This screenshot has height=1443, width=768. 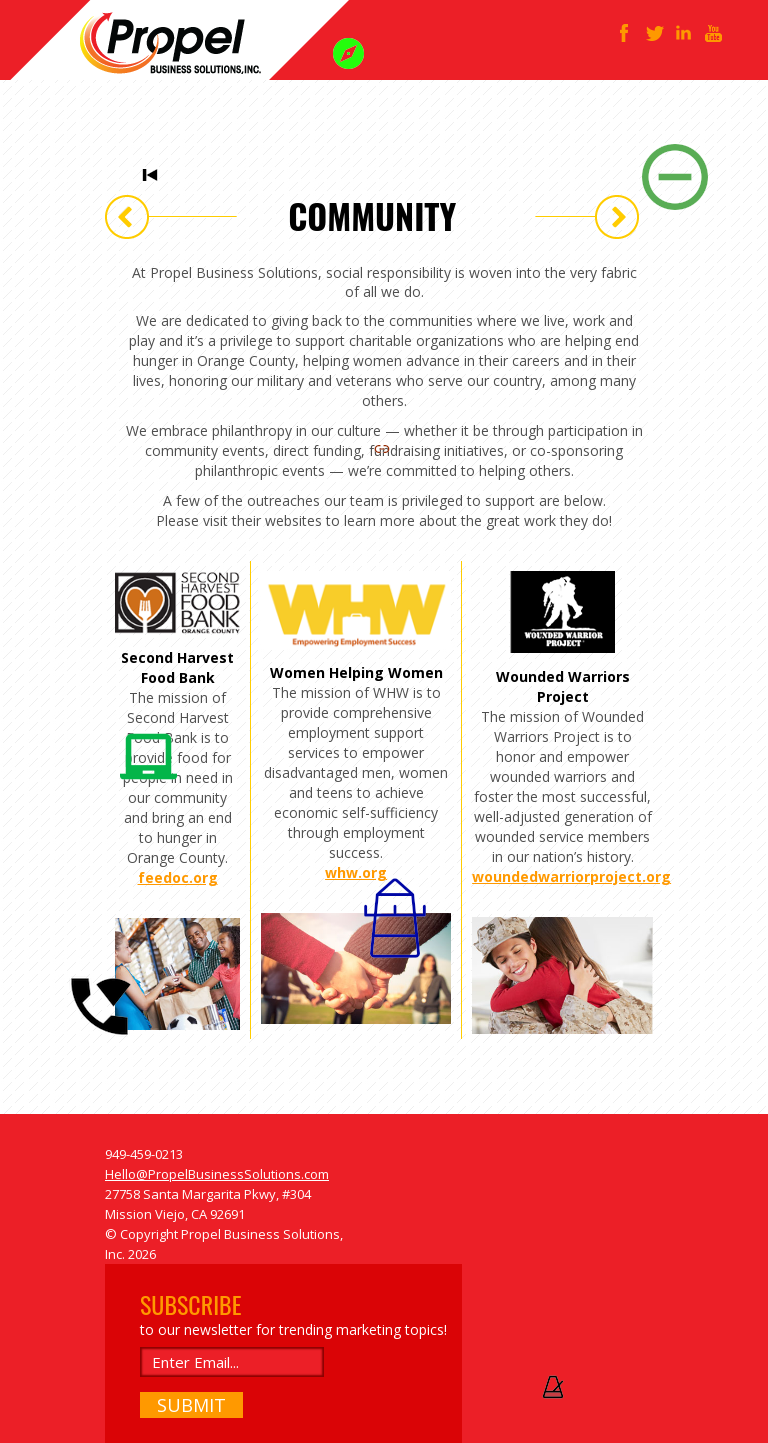 I want to click on access navigation or guidance features, so click(x=395, y=921).